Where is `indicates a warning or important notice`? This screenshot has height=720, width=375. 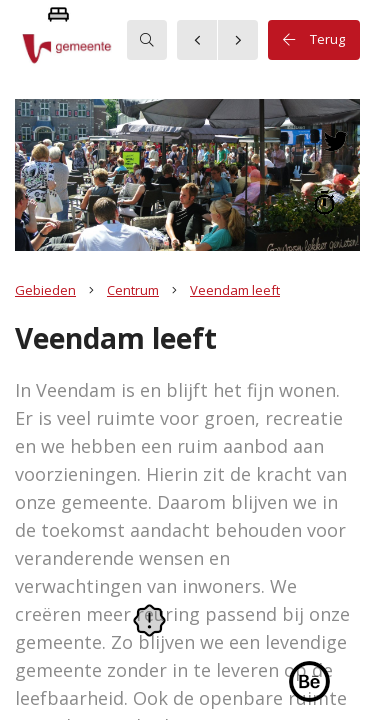
indicates a warning or important notice is located at coordinates (149, 620).